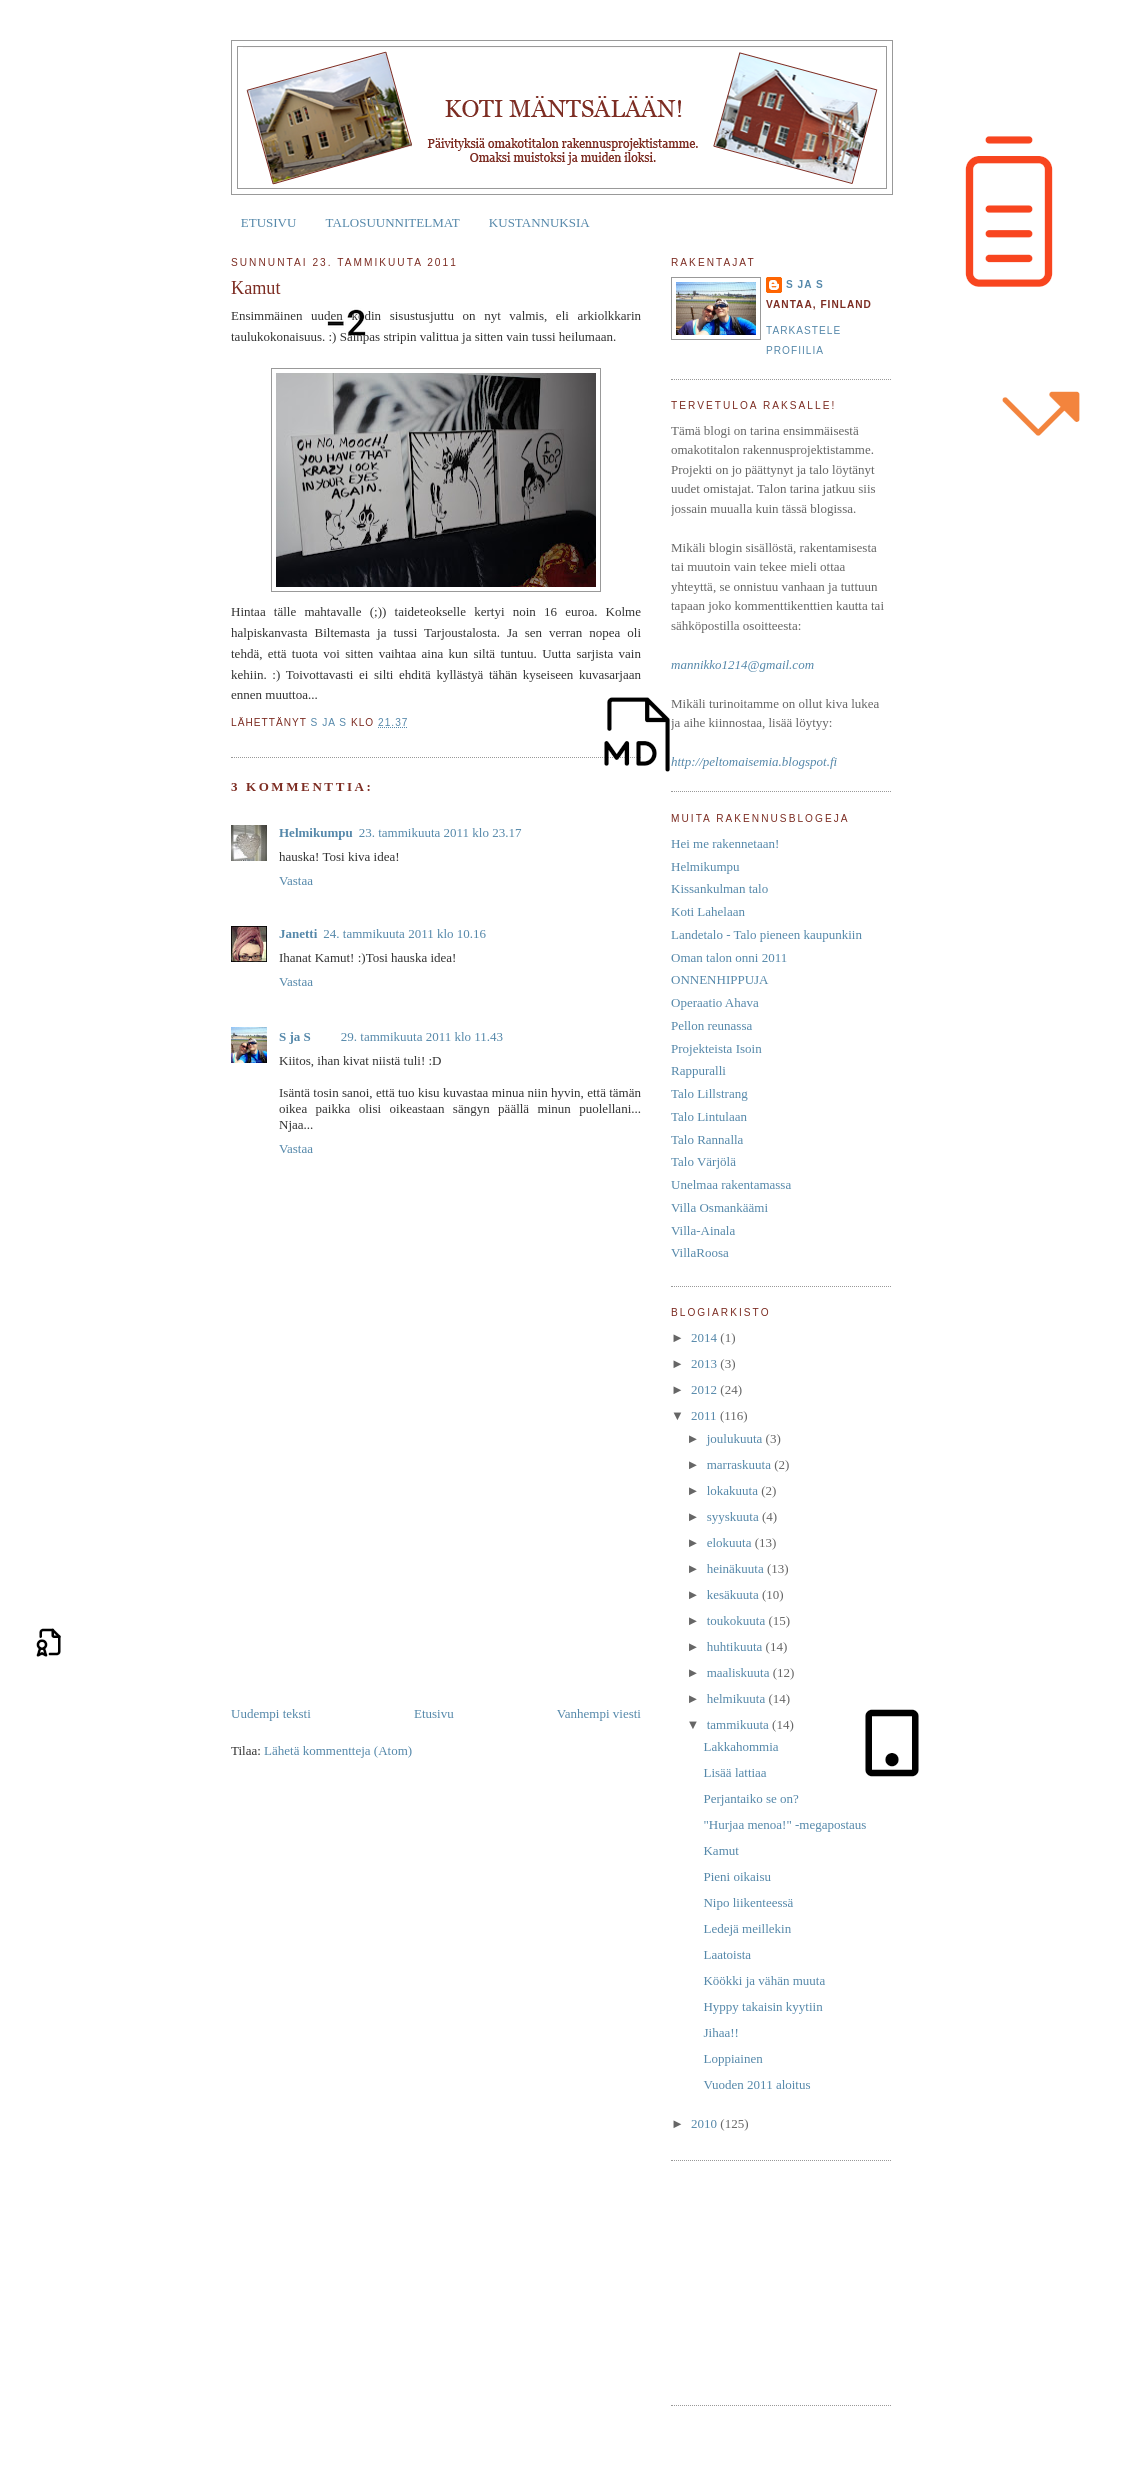  I want to click on reply to a message or email, so click(1041, 411).